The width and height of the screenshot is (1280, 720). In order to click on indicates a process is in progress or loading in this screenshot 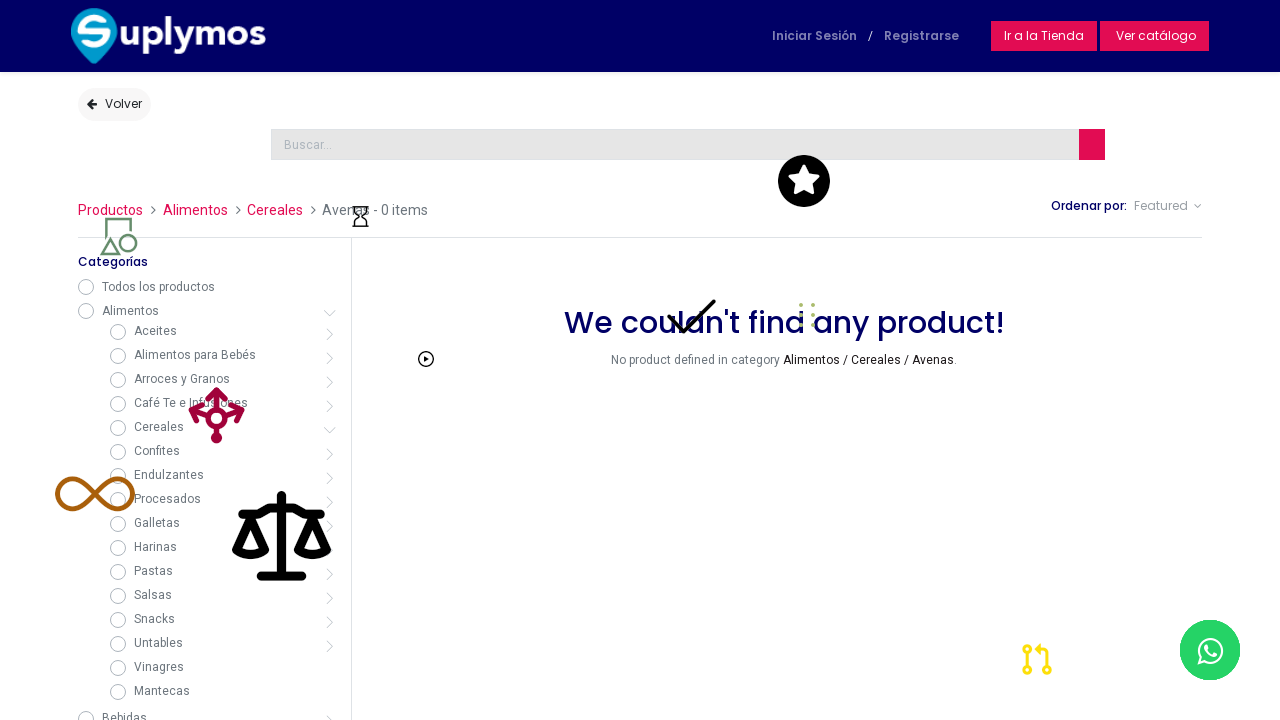, I will do `click(360, 216)`.